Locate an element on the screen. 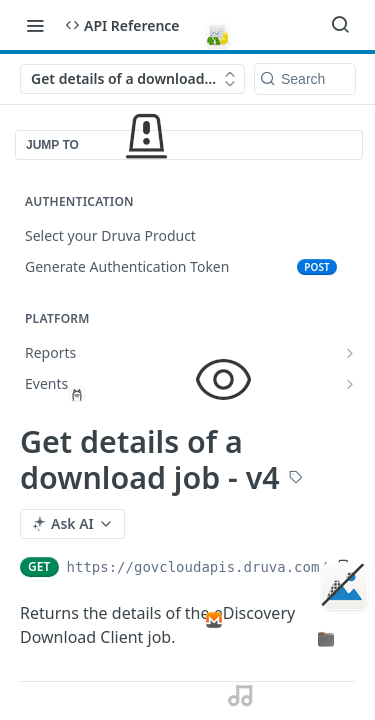 This screenshot has width=375, height=720. open gnucash personal finance application is located at coordinates (217, 35).